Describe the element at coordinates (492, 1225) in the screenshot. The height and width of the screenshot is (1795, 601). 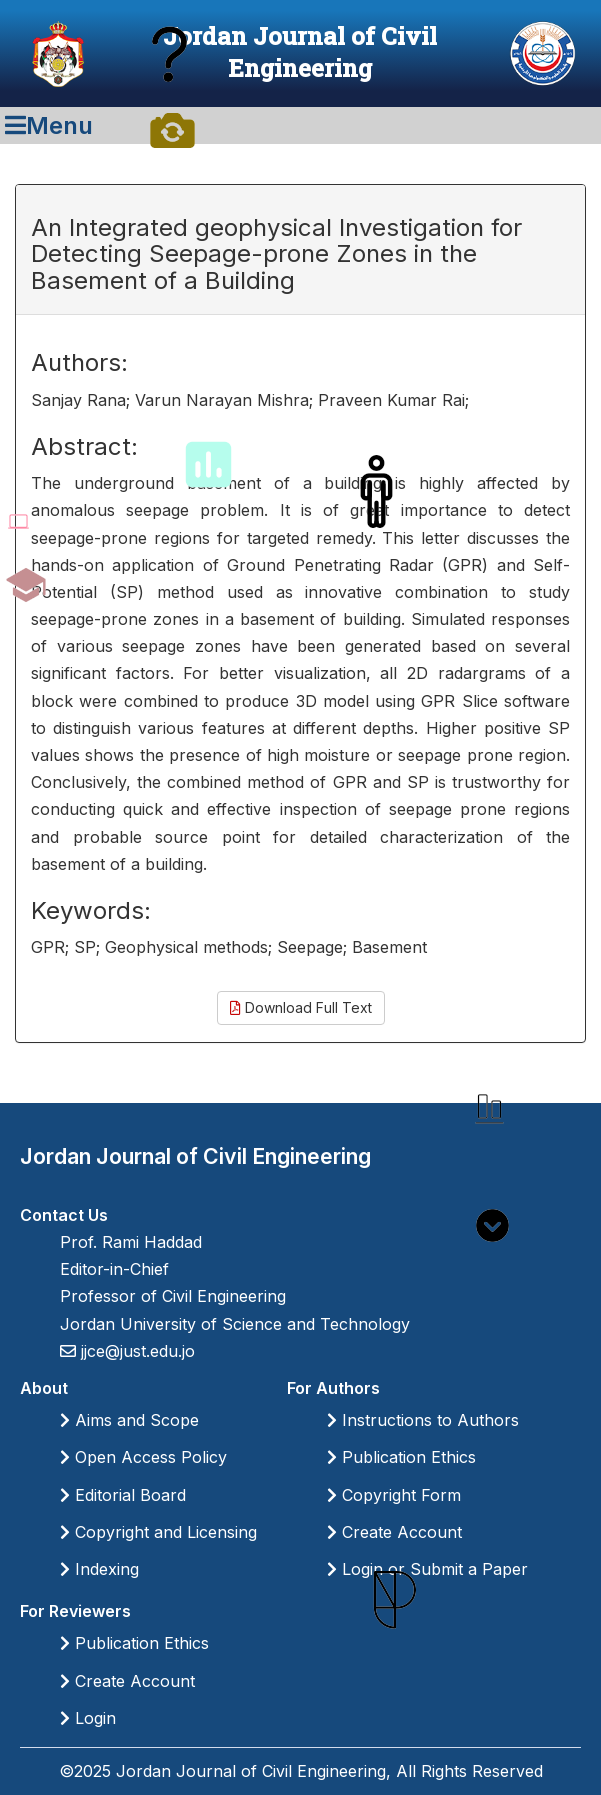
I see `expand to show more content` at that location.